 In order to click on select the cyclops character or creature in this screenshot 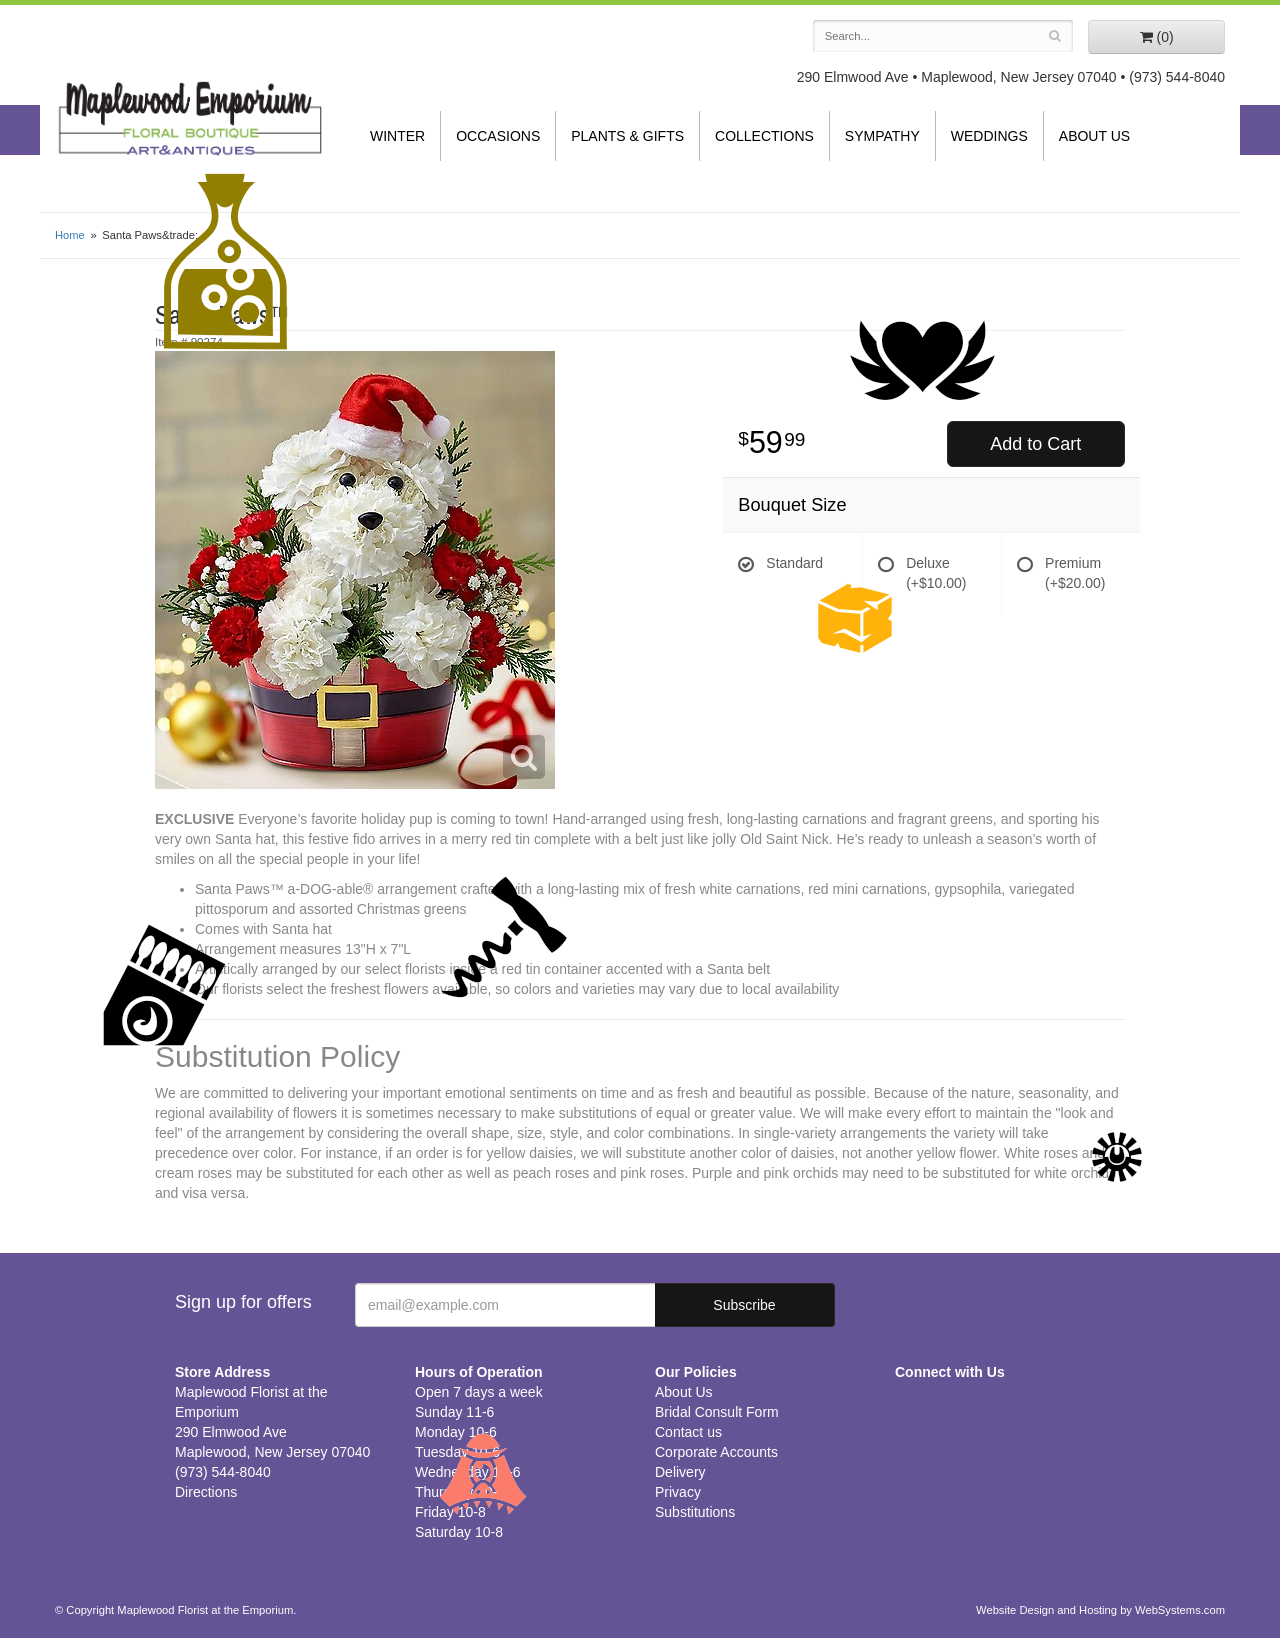, I will do `click(483, 1478)`.